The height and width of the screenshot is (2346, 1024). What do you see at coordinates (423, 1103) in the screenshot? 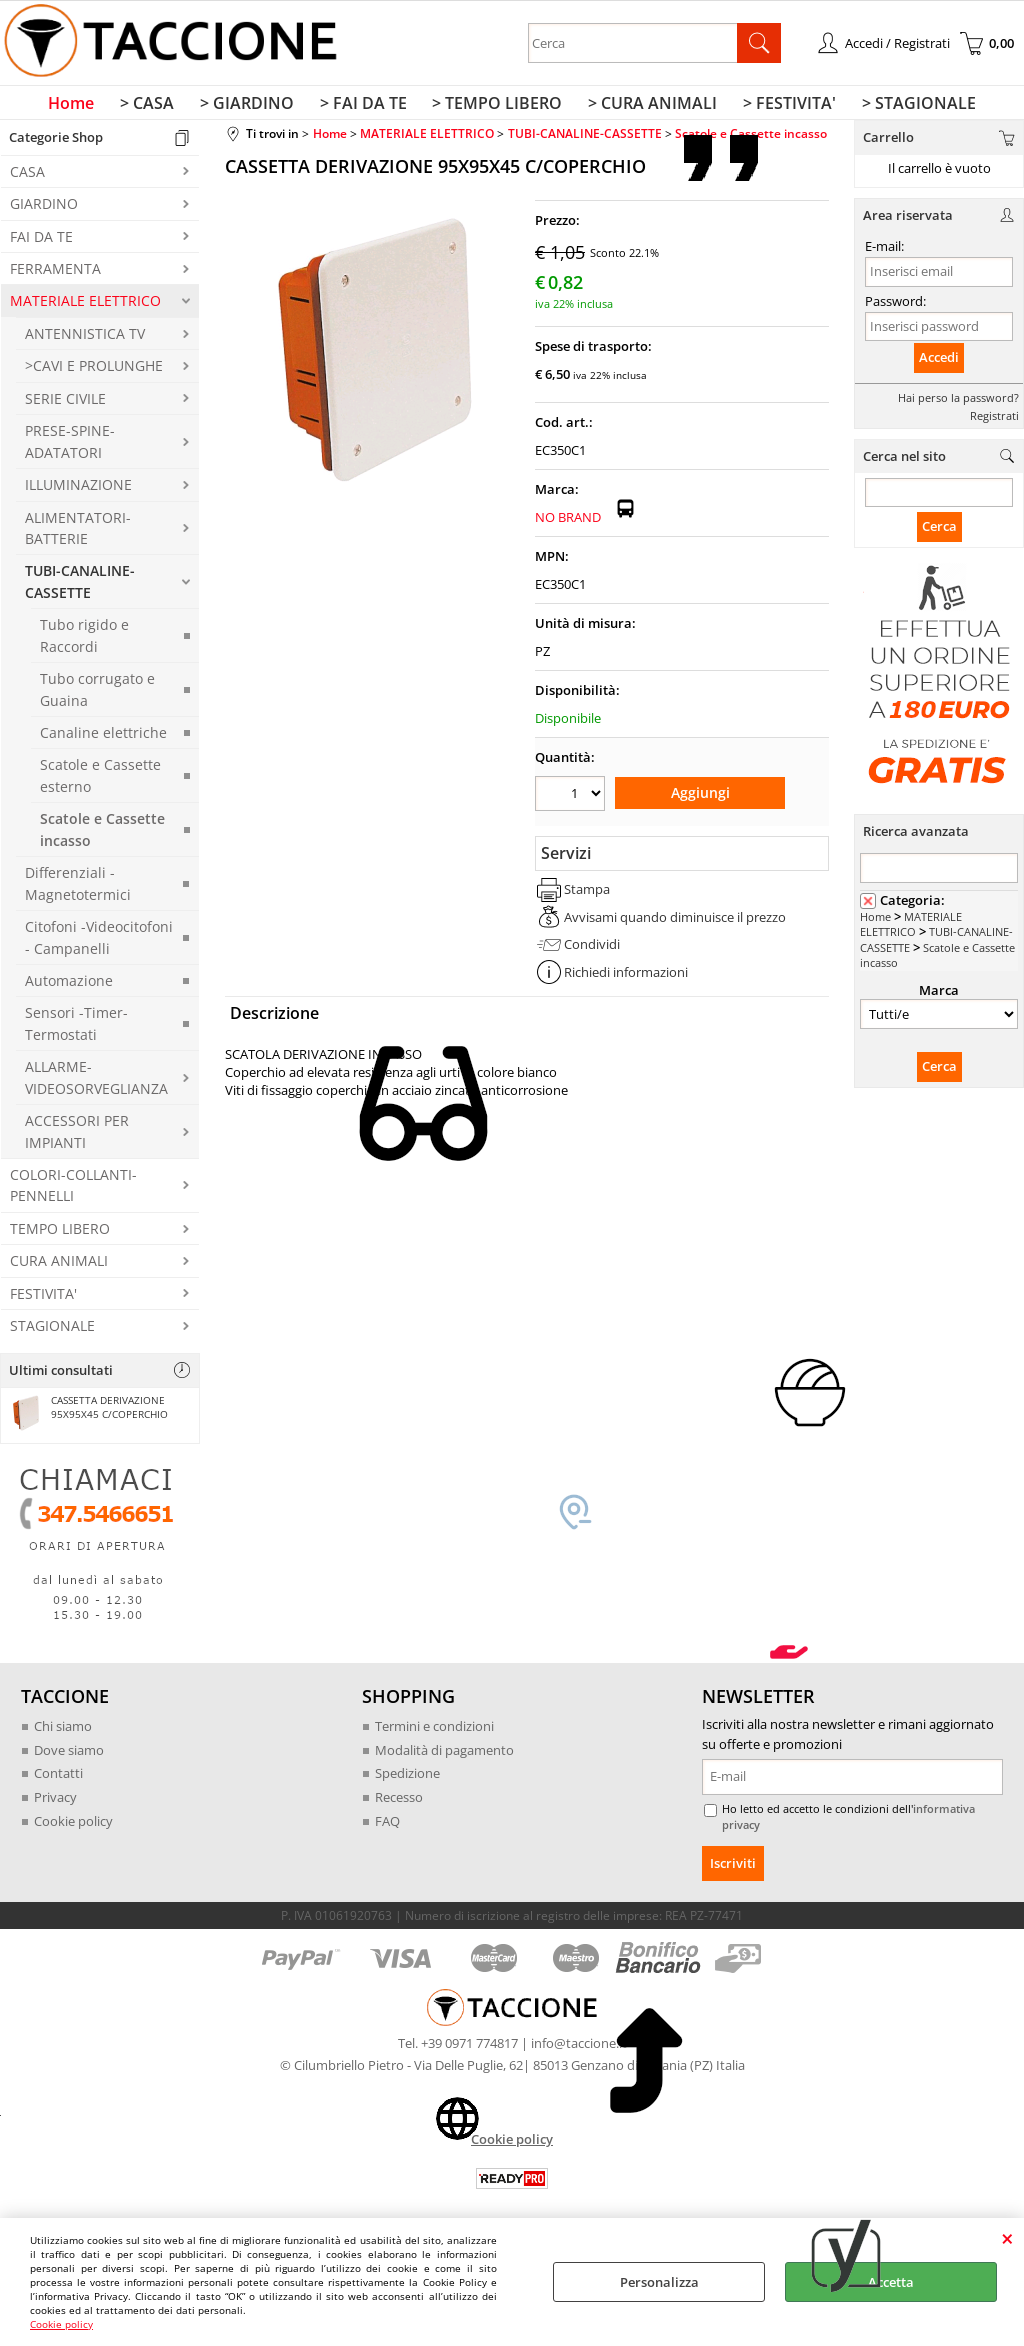
I see `view or access reading mode` at bounding box center [423, 1103].